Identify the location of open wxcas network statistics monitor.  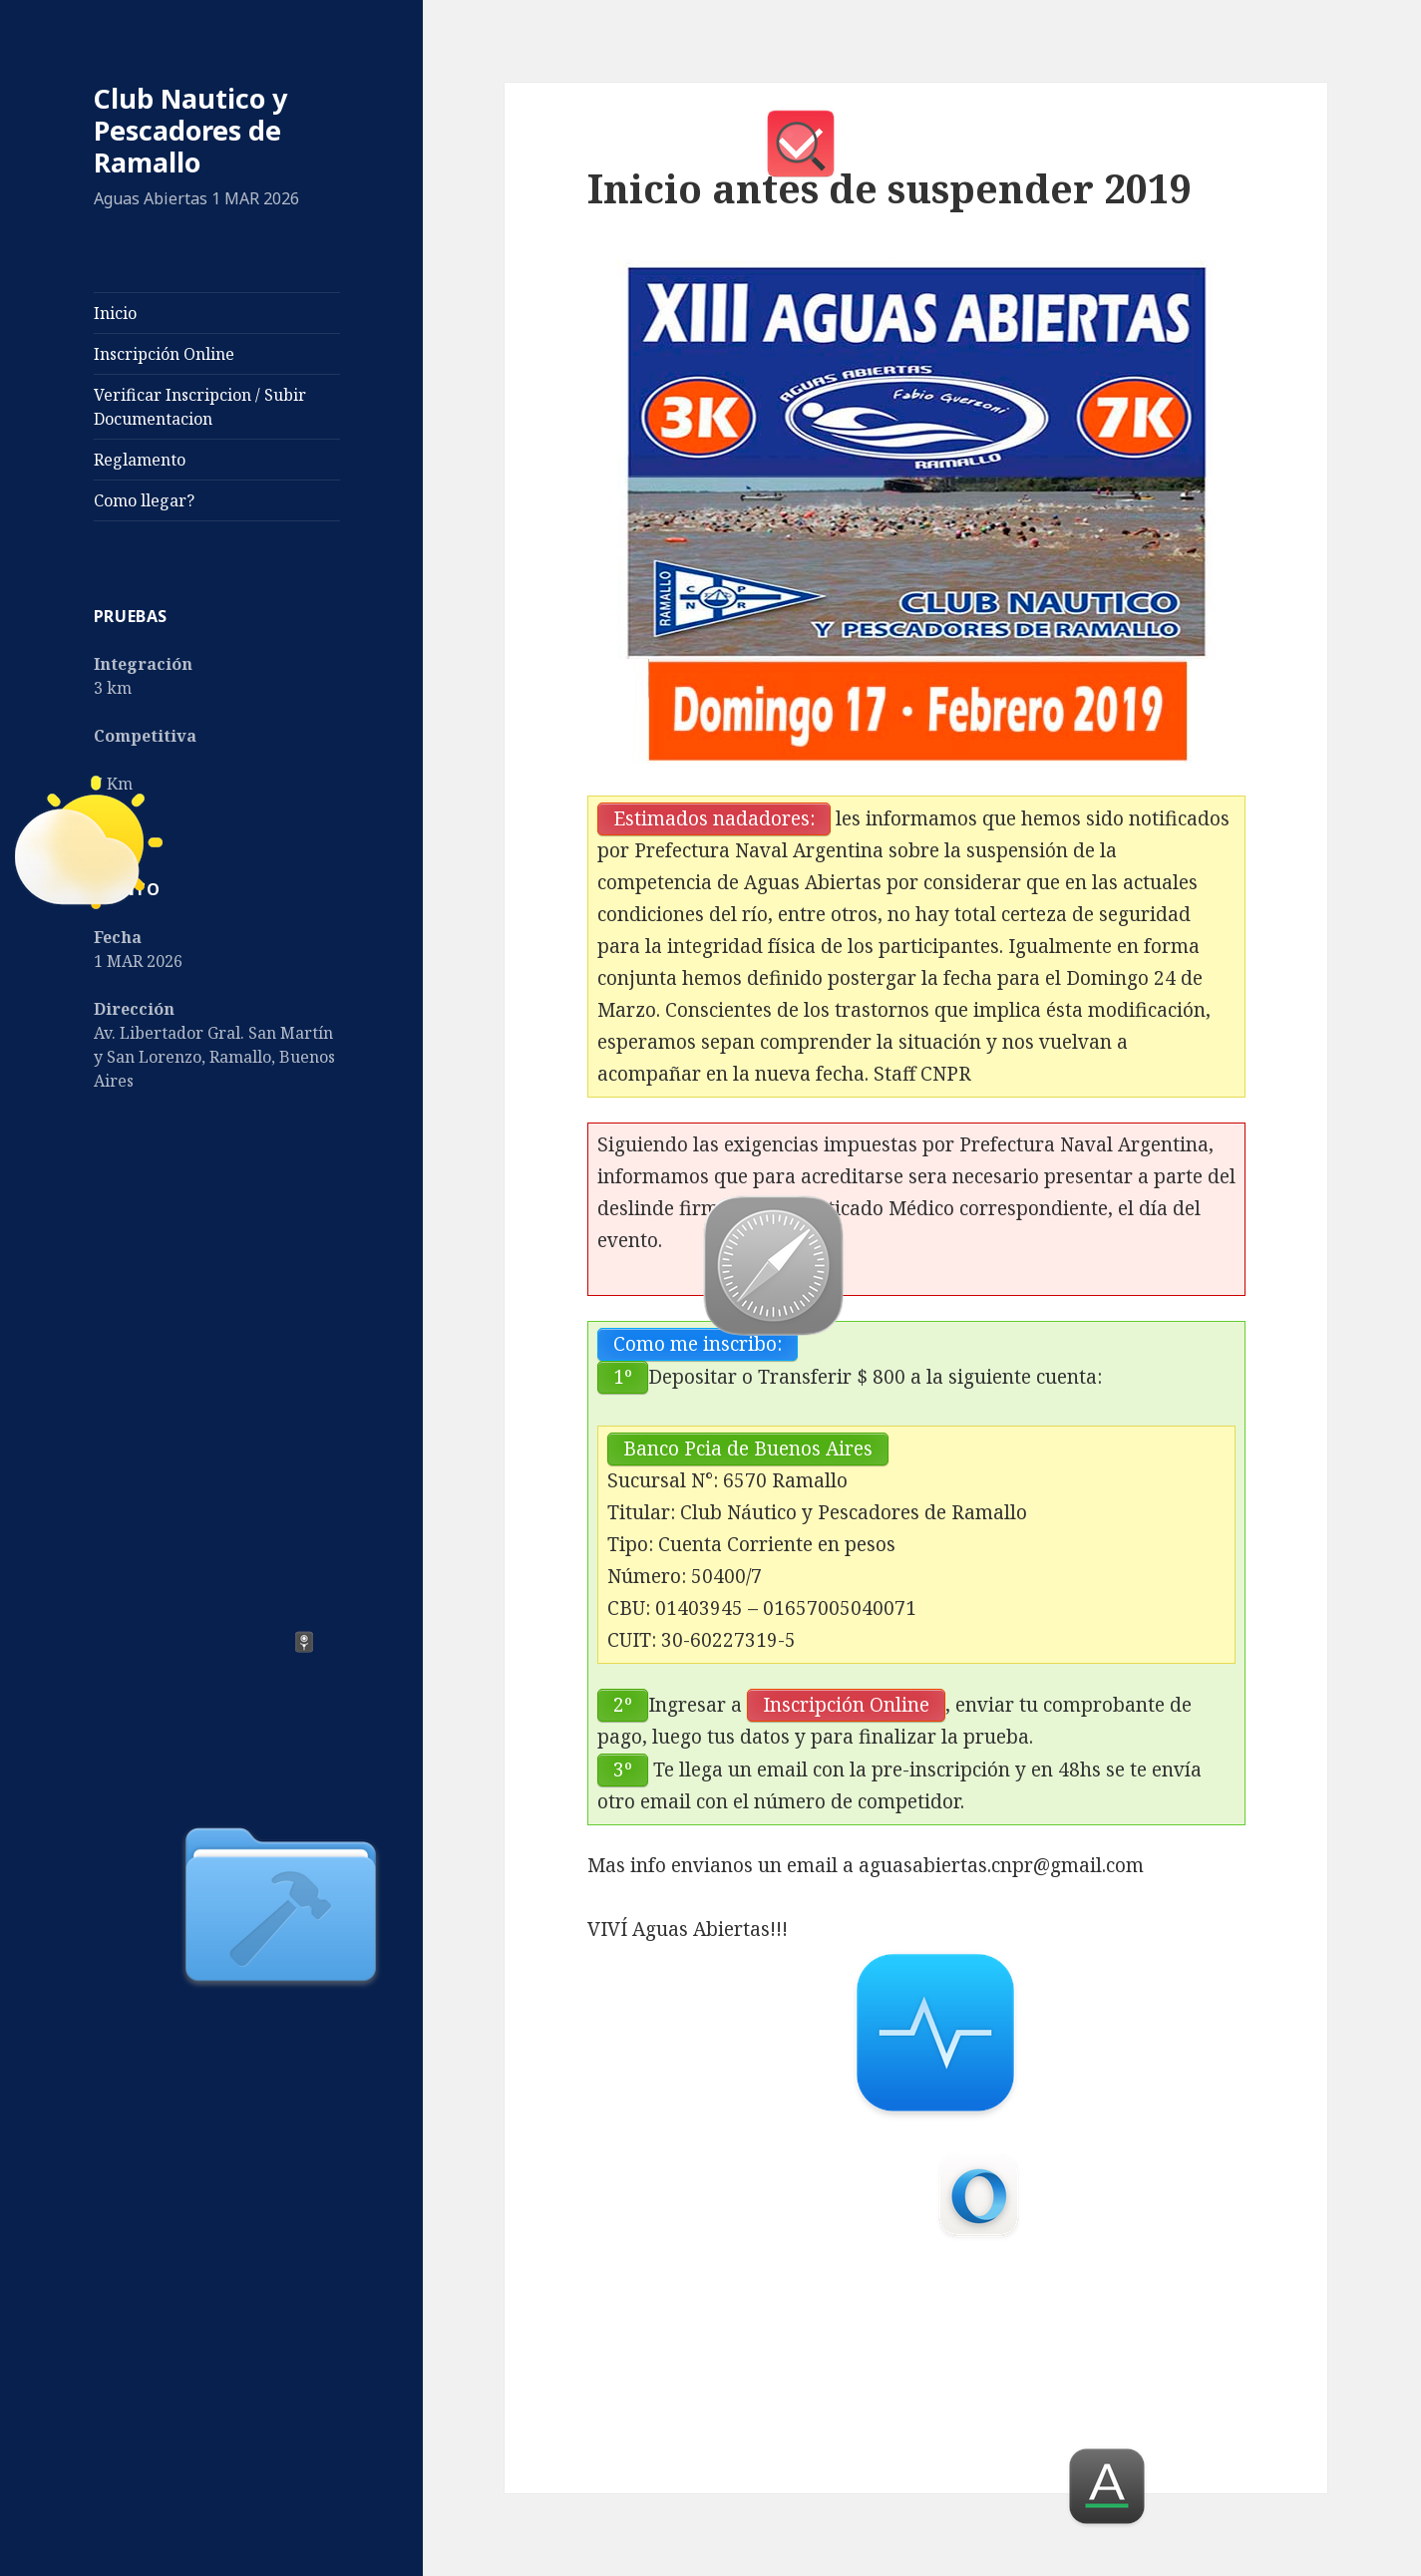
(935, 2033).